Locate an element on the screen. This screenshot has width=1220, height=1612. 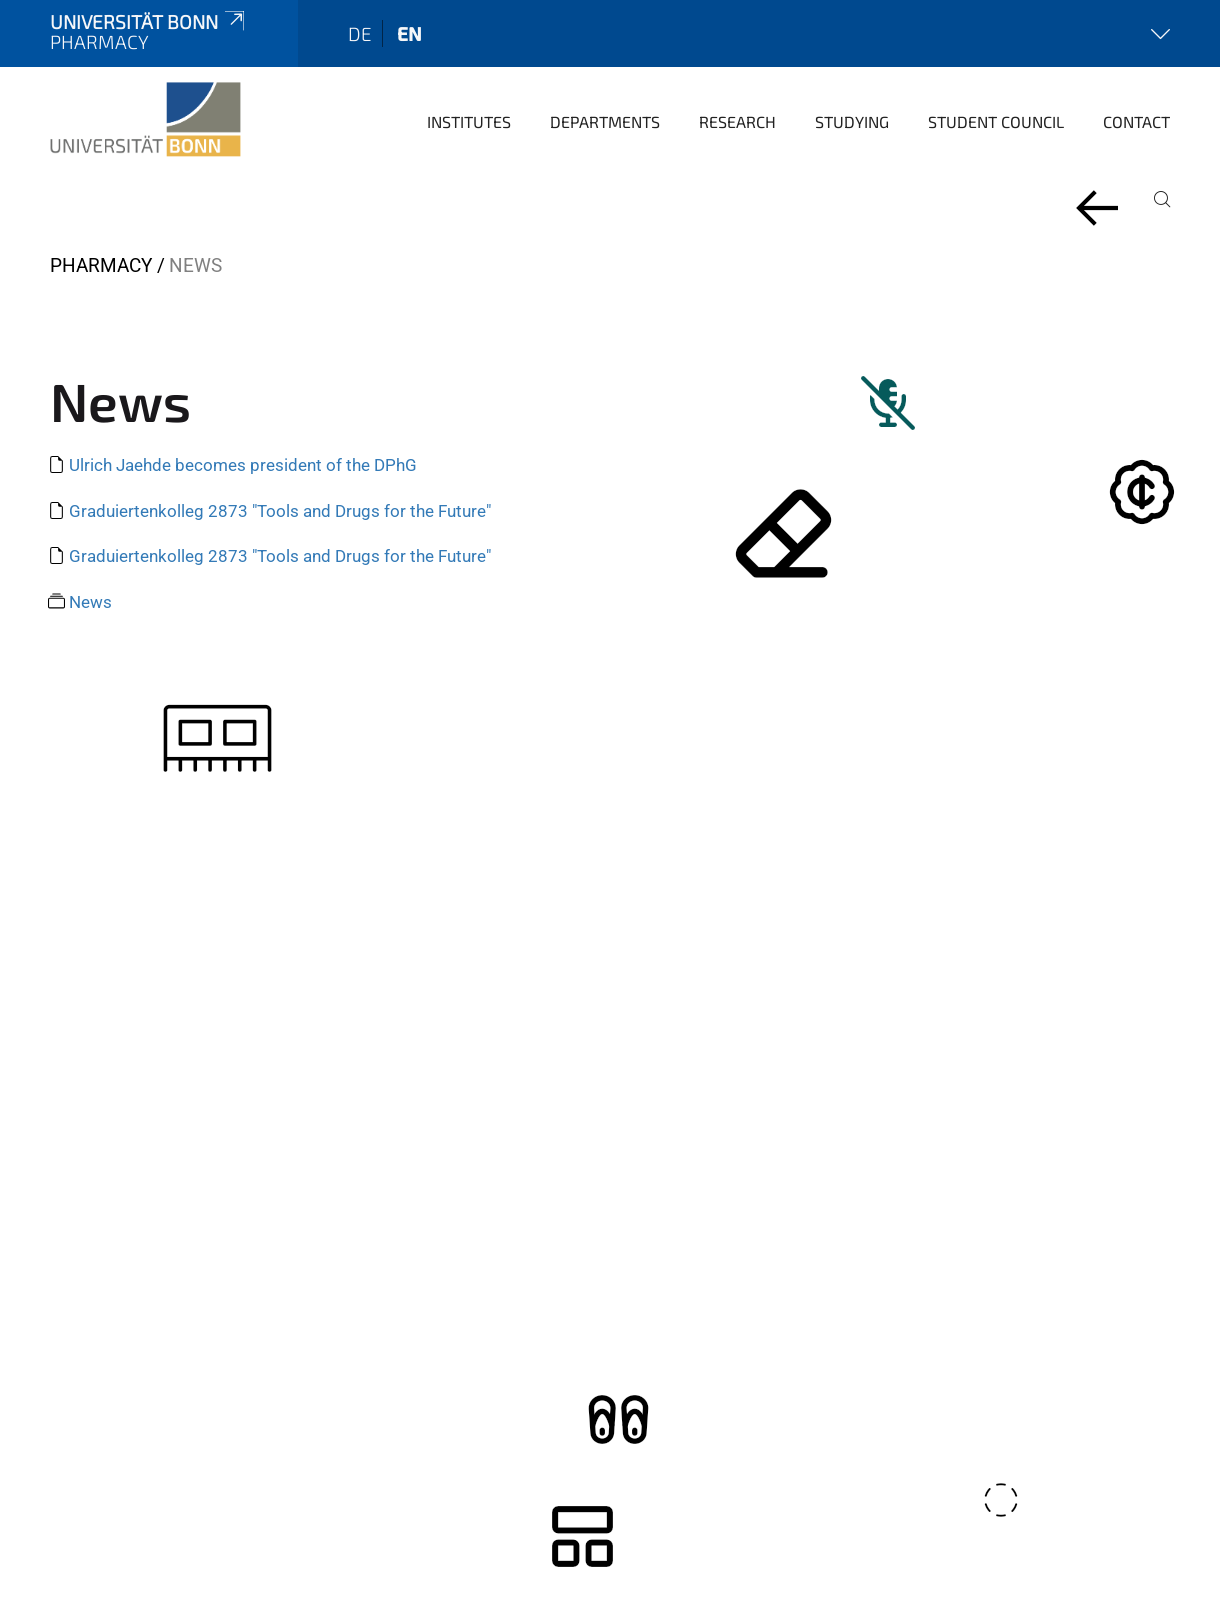
erase or clear content is located at coordinates (783, 533).